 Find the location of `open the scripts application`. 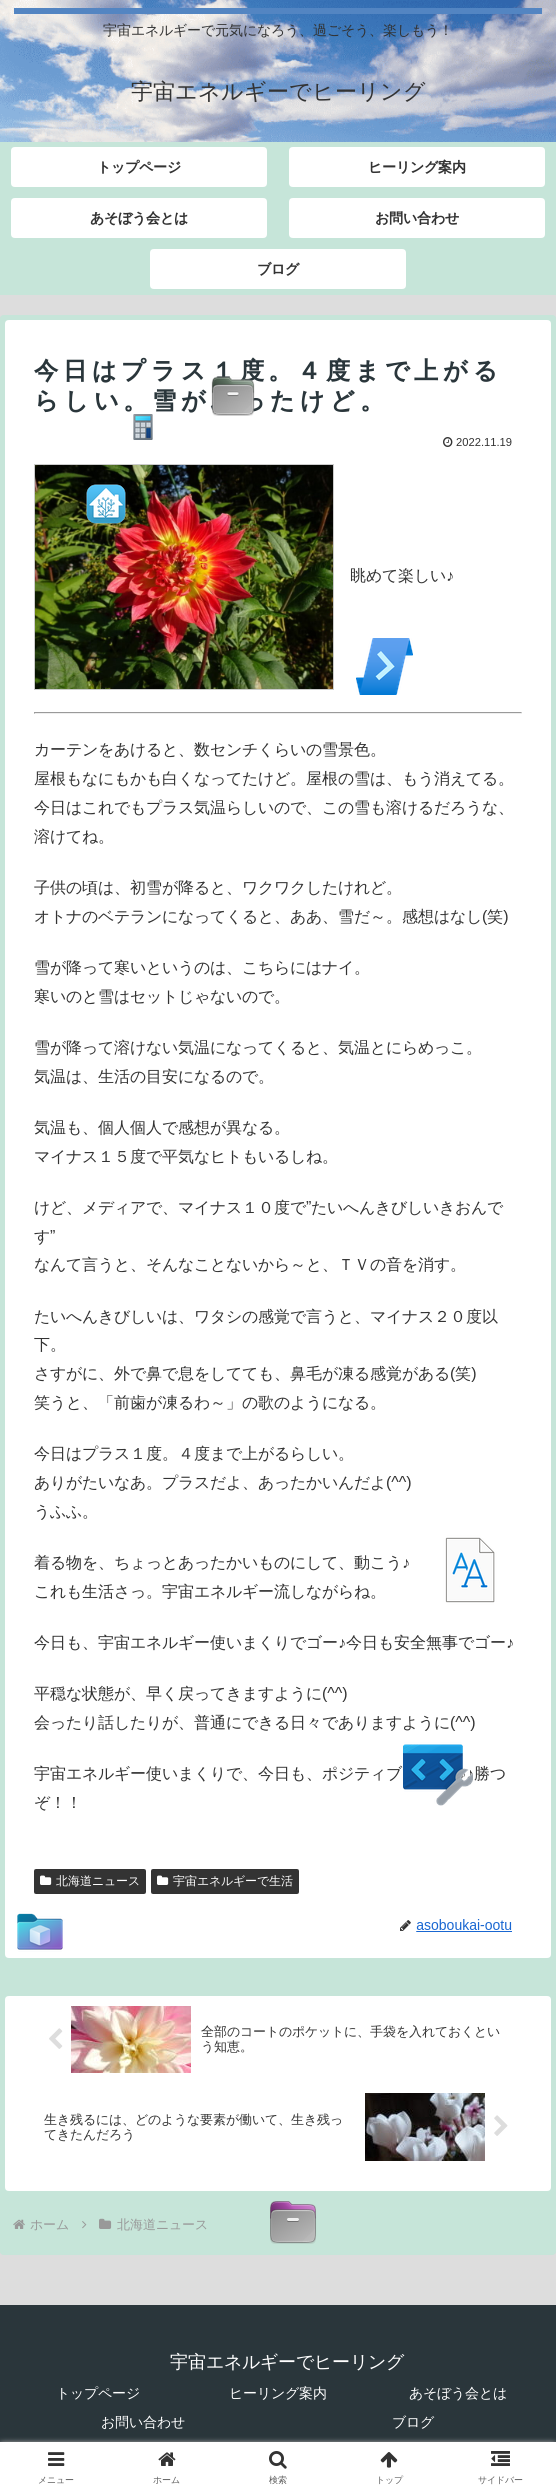

open the scripts application is located at coordinates (384, 666).